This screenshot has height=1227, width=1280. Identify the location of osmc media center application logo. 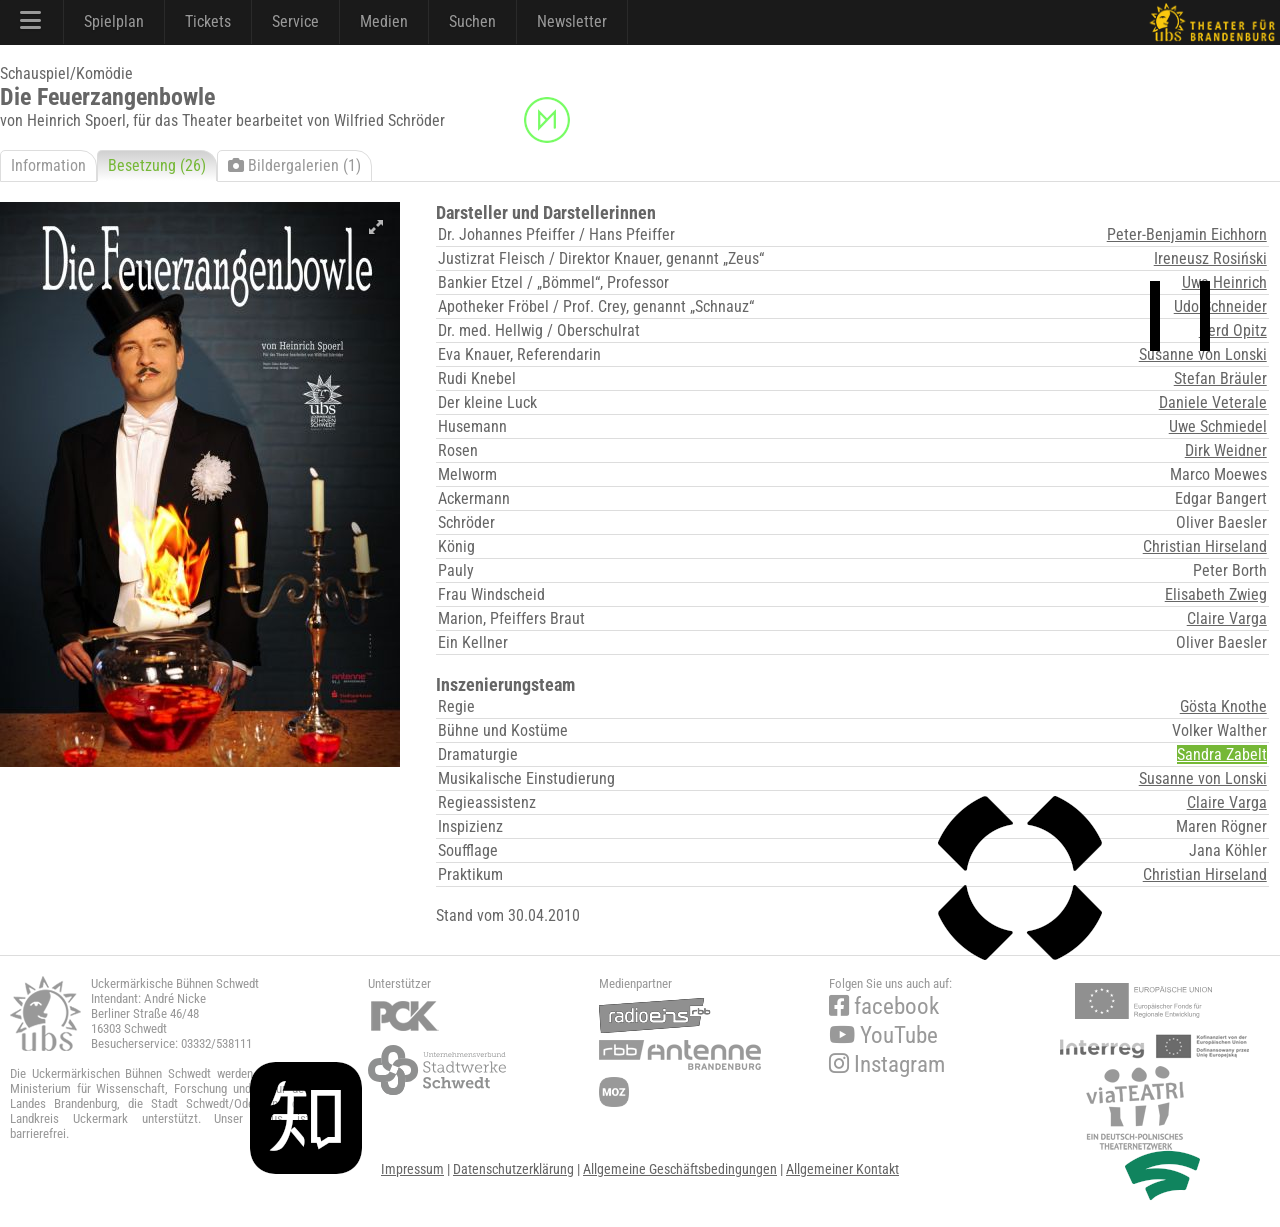
(547, 120).